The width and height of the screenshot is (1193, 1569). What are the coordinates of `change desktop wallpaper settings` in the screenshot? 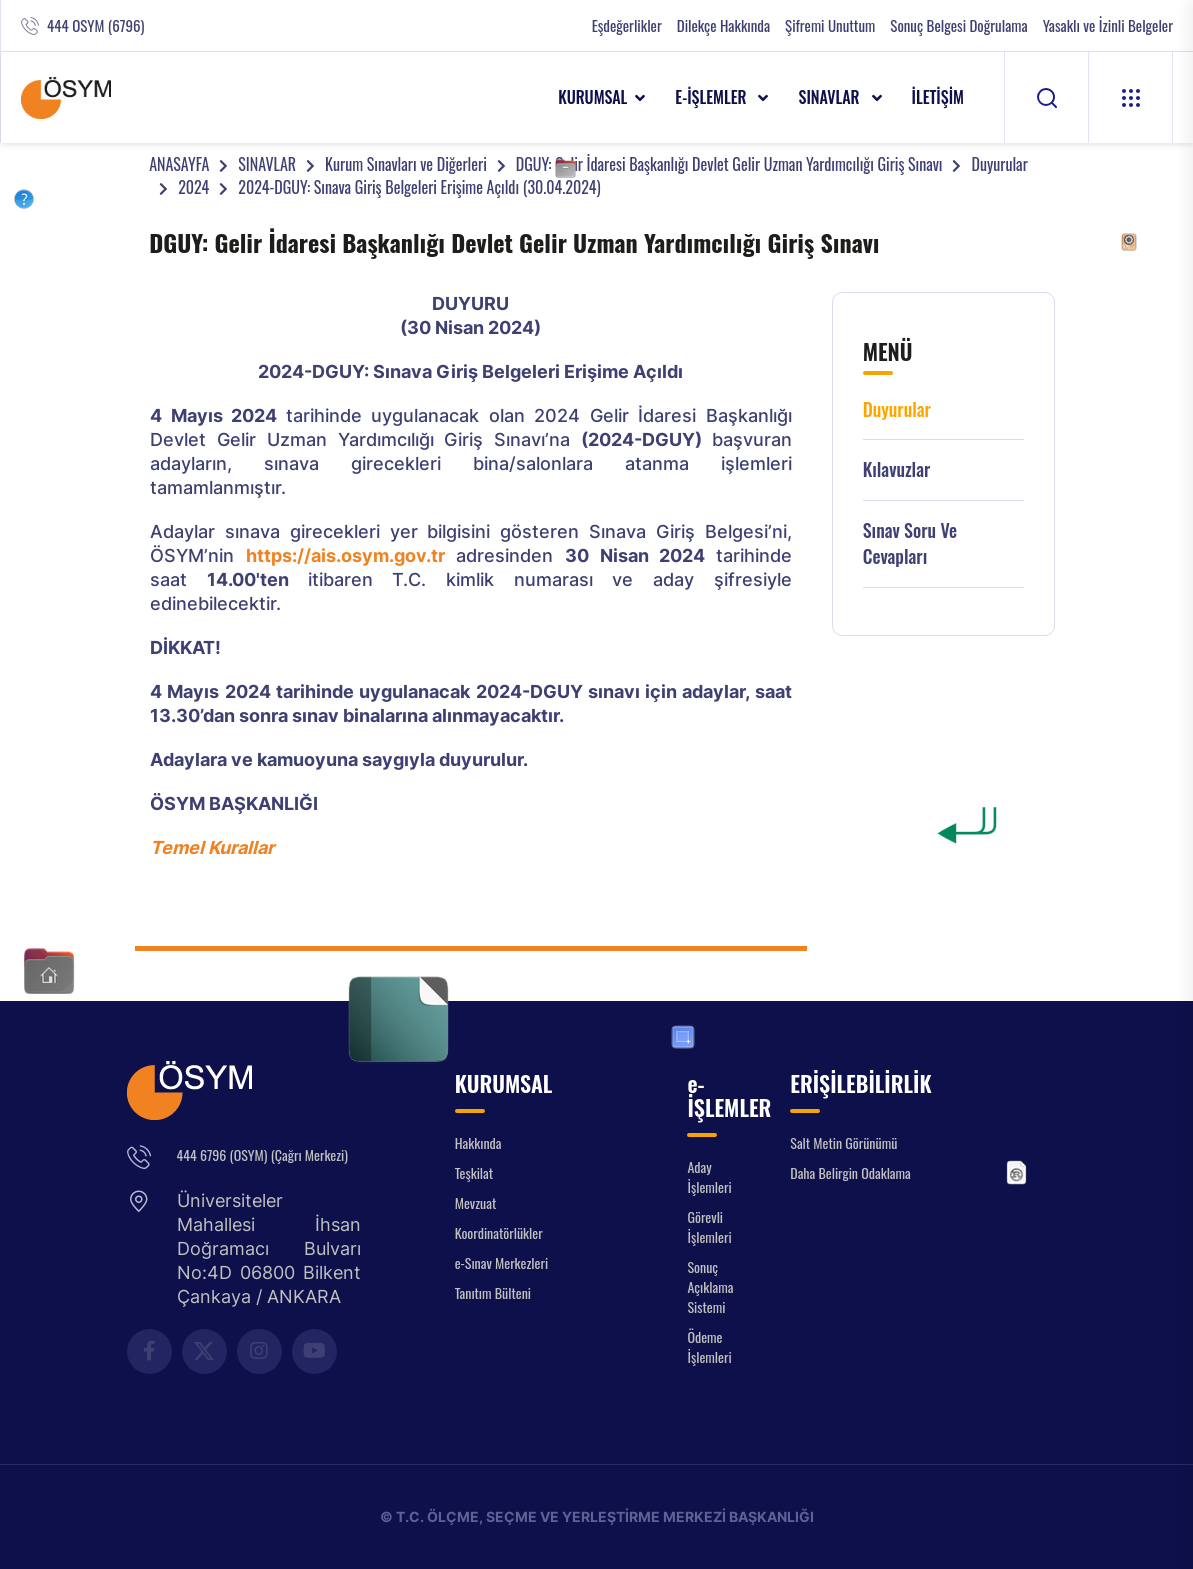 It's located at (398, 1015).